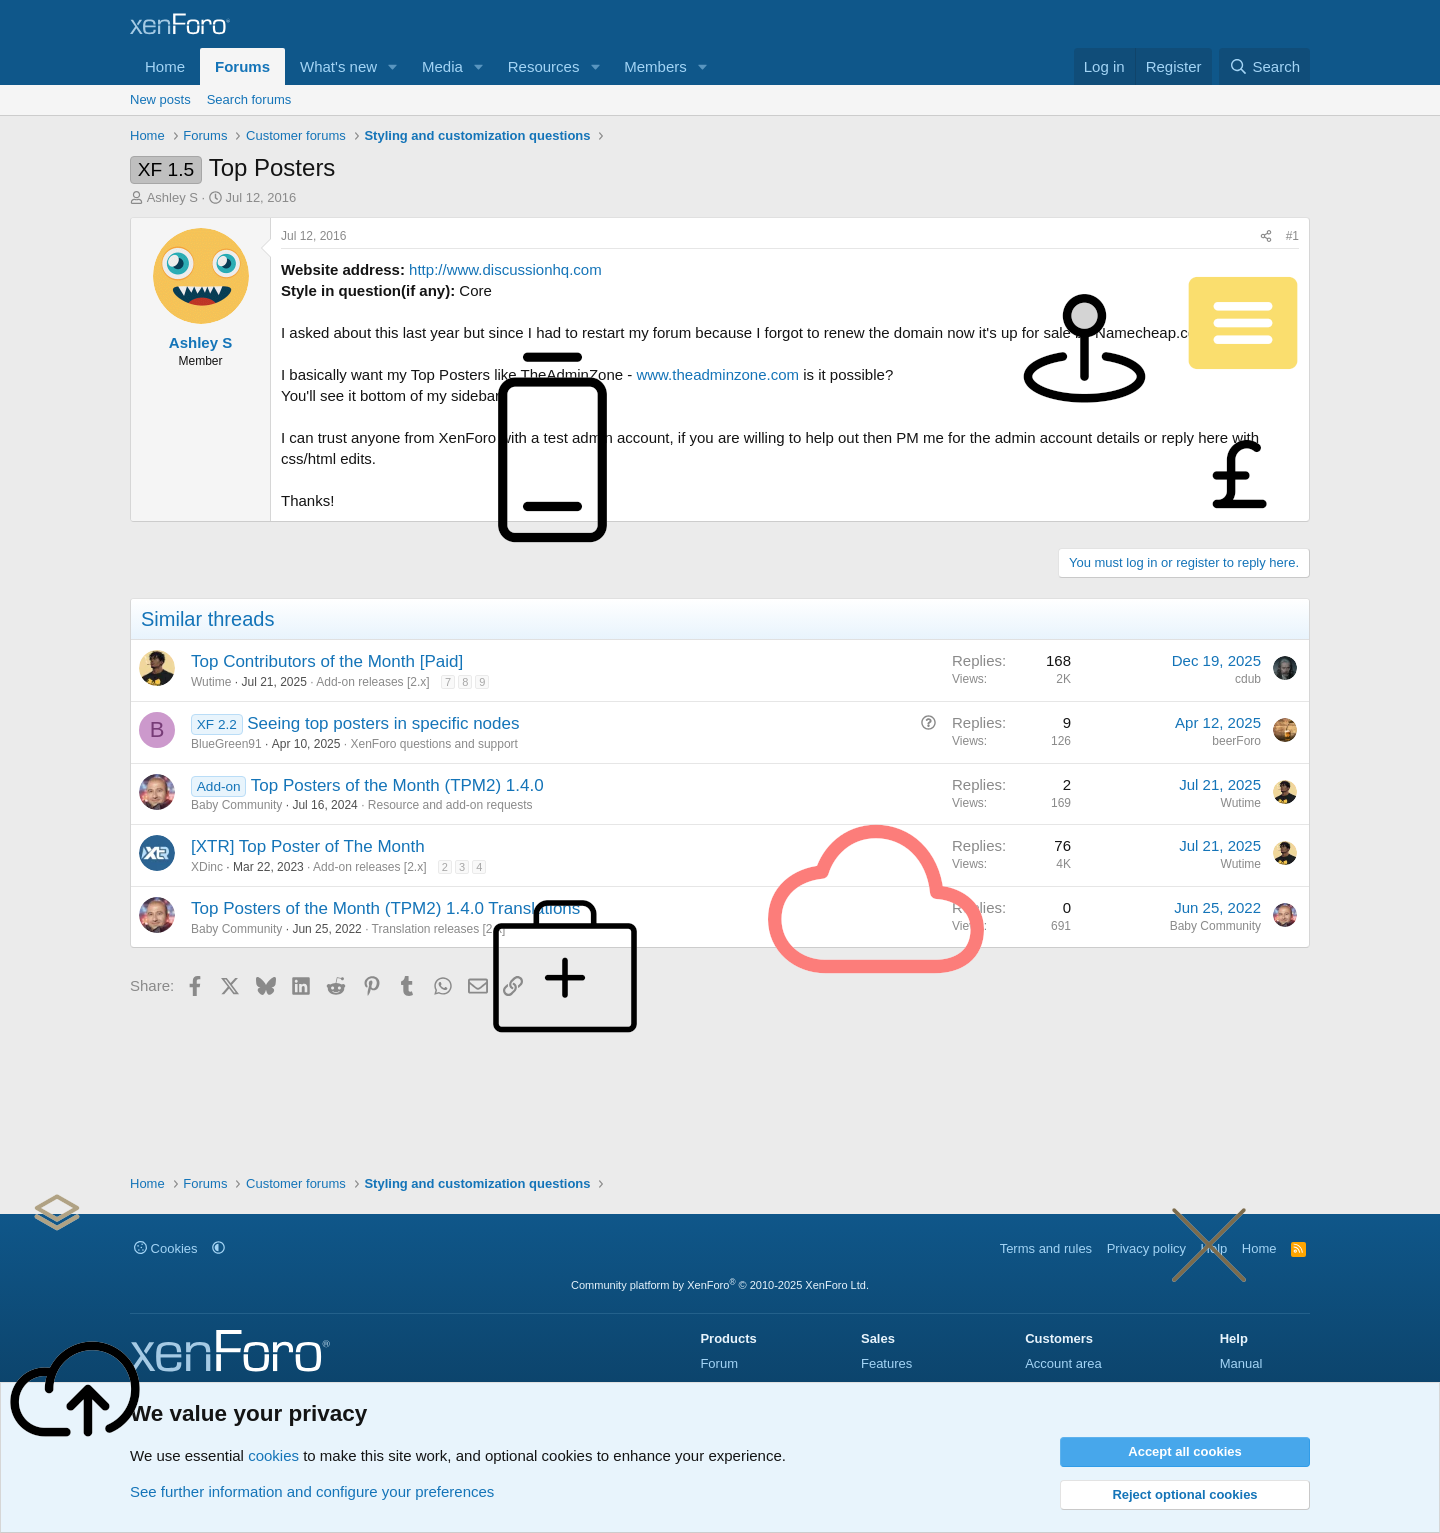  I want to click on indicates low battery status, so click(552, 450).